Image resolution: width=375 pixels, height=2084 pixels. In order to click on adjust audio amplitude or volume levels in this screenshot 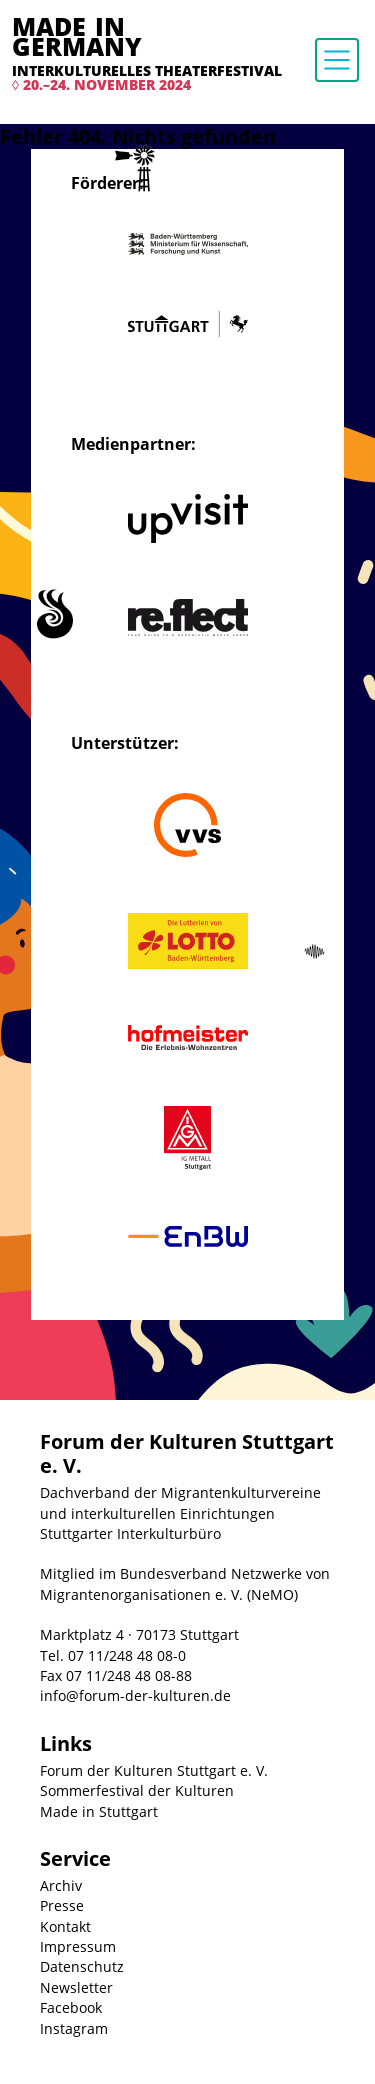, I will do `click(314, 951)`.